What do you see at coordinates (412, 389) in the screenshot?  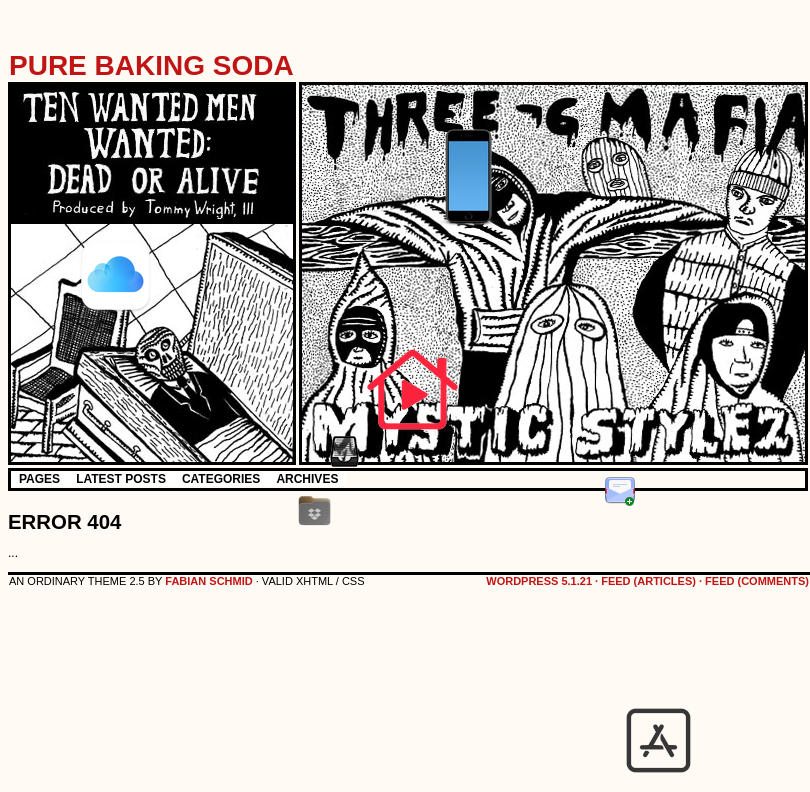 I see `access home sharing preferences` at bounding box center [412, 389].